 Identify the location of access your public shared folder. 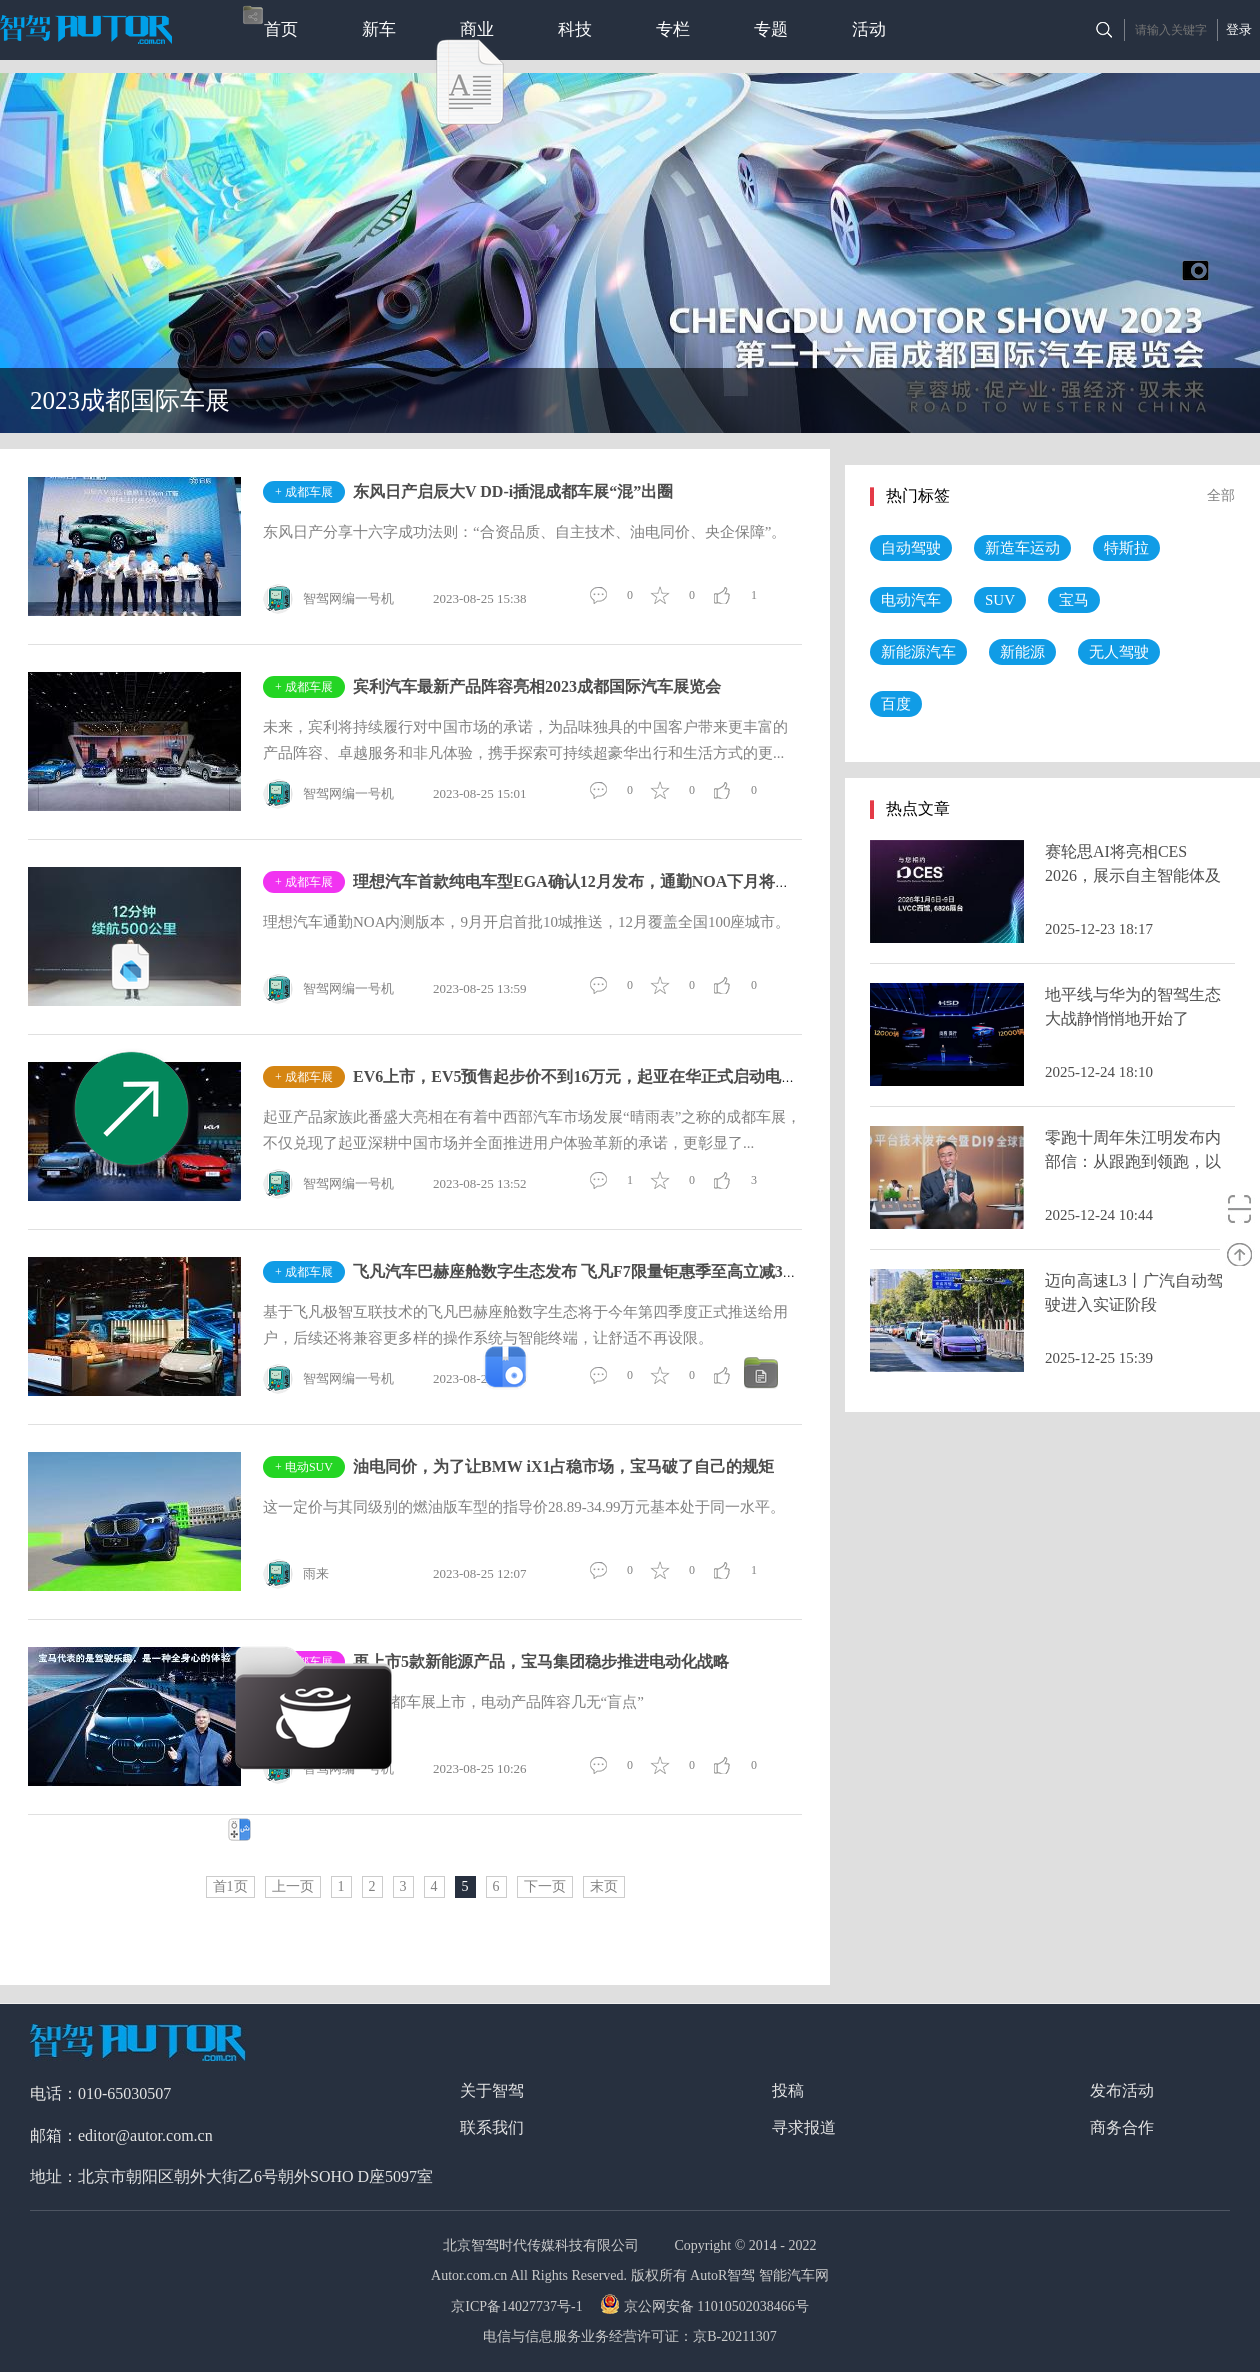
(253, 15).